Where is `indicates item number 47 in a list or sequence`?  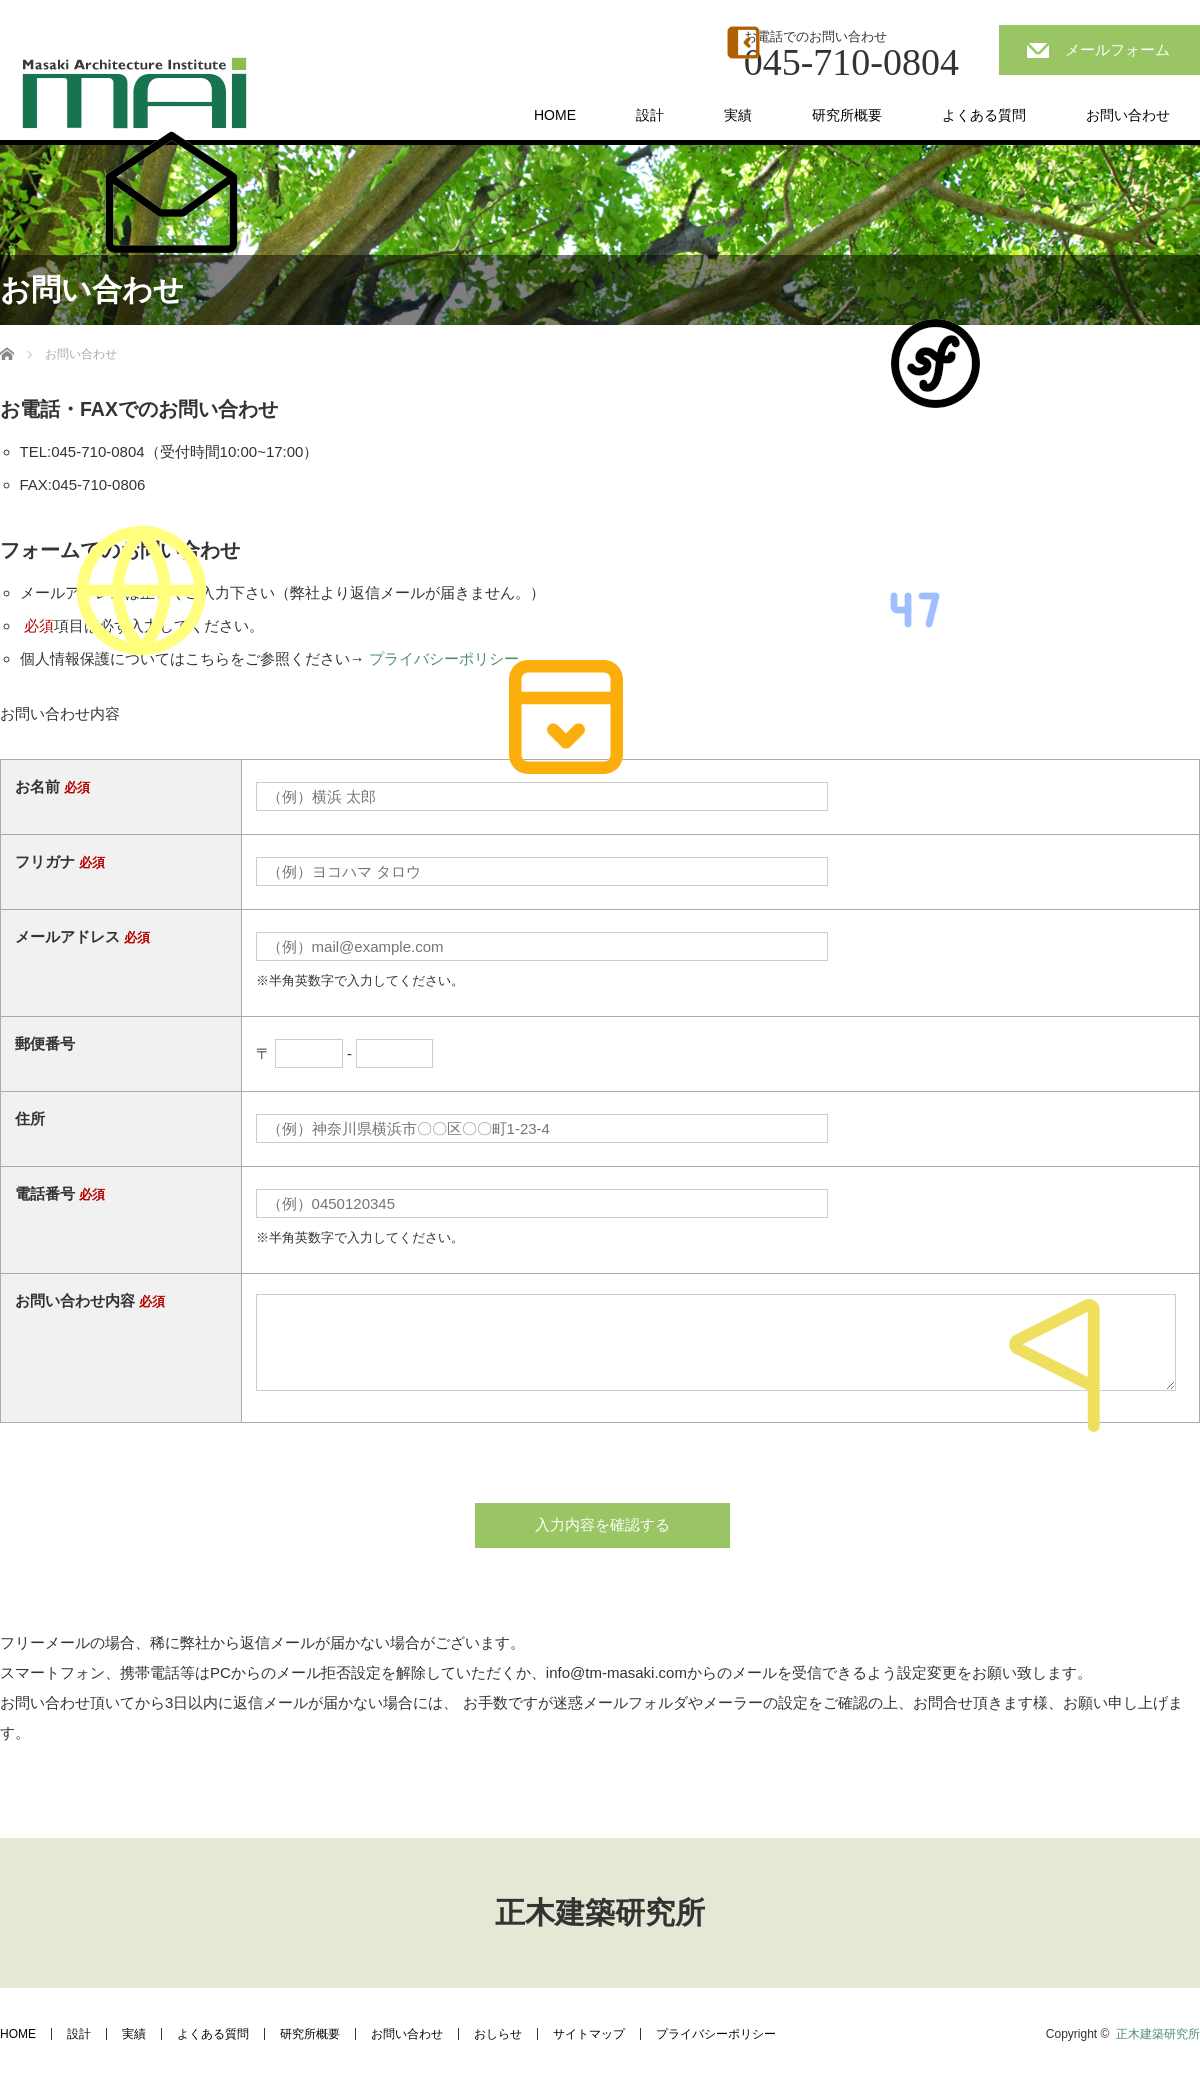 indicates item number 47 in a list or sequence is located at coordinates (915, 610).